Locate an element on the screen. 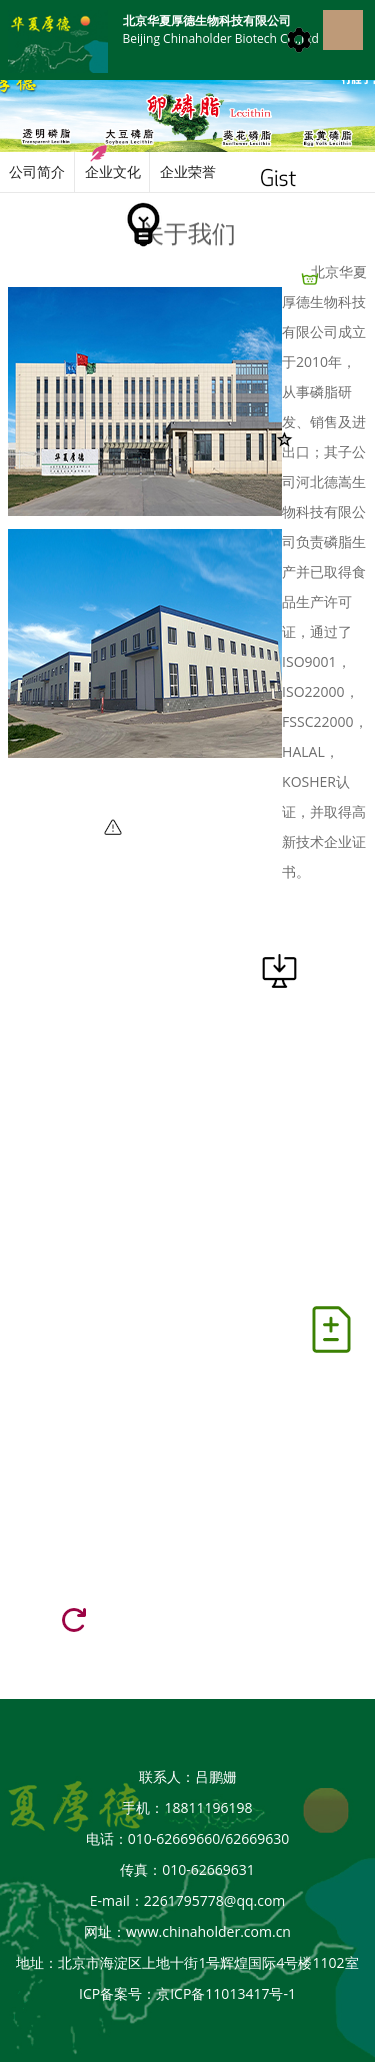 Image resolution: width=375 pixels, height=2062 pixels. open github gist to share code snippets is located at coordinates (279, 177).